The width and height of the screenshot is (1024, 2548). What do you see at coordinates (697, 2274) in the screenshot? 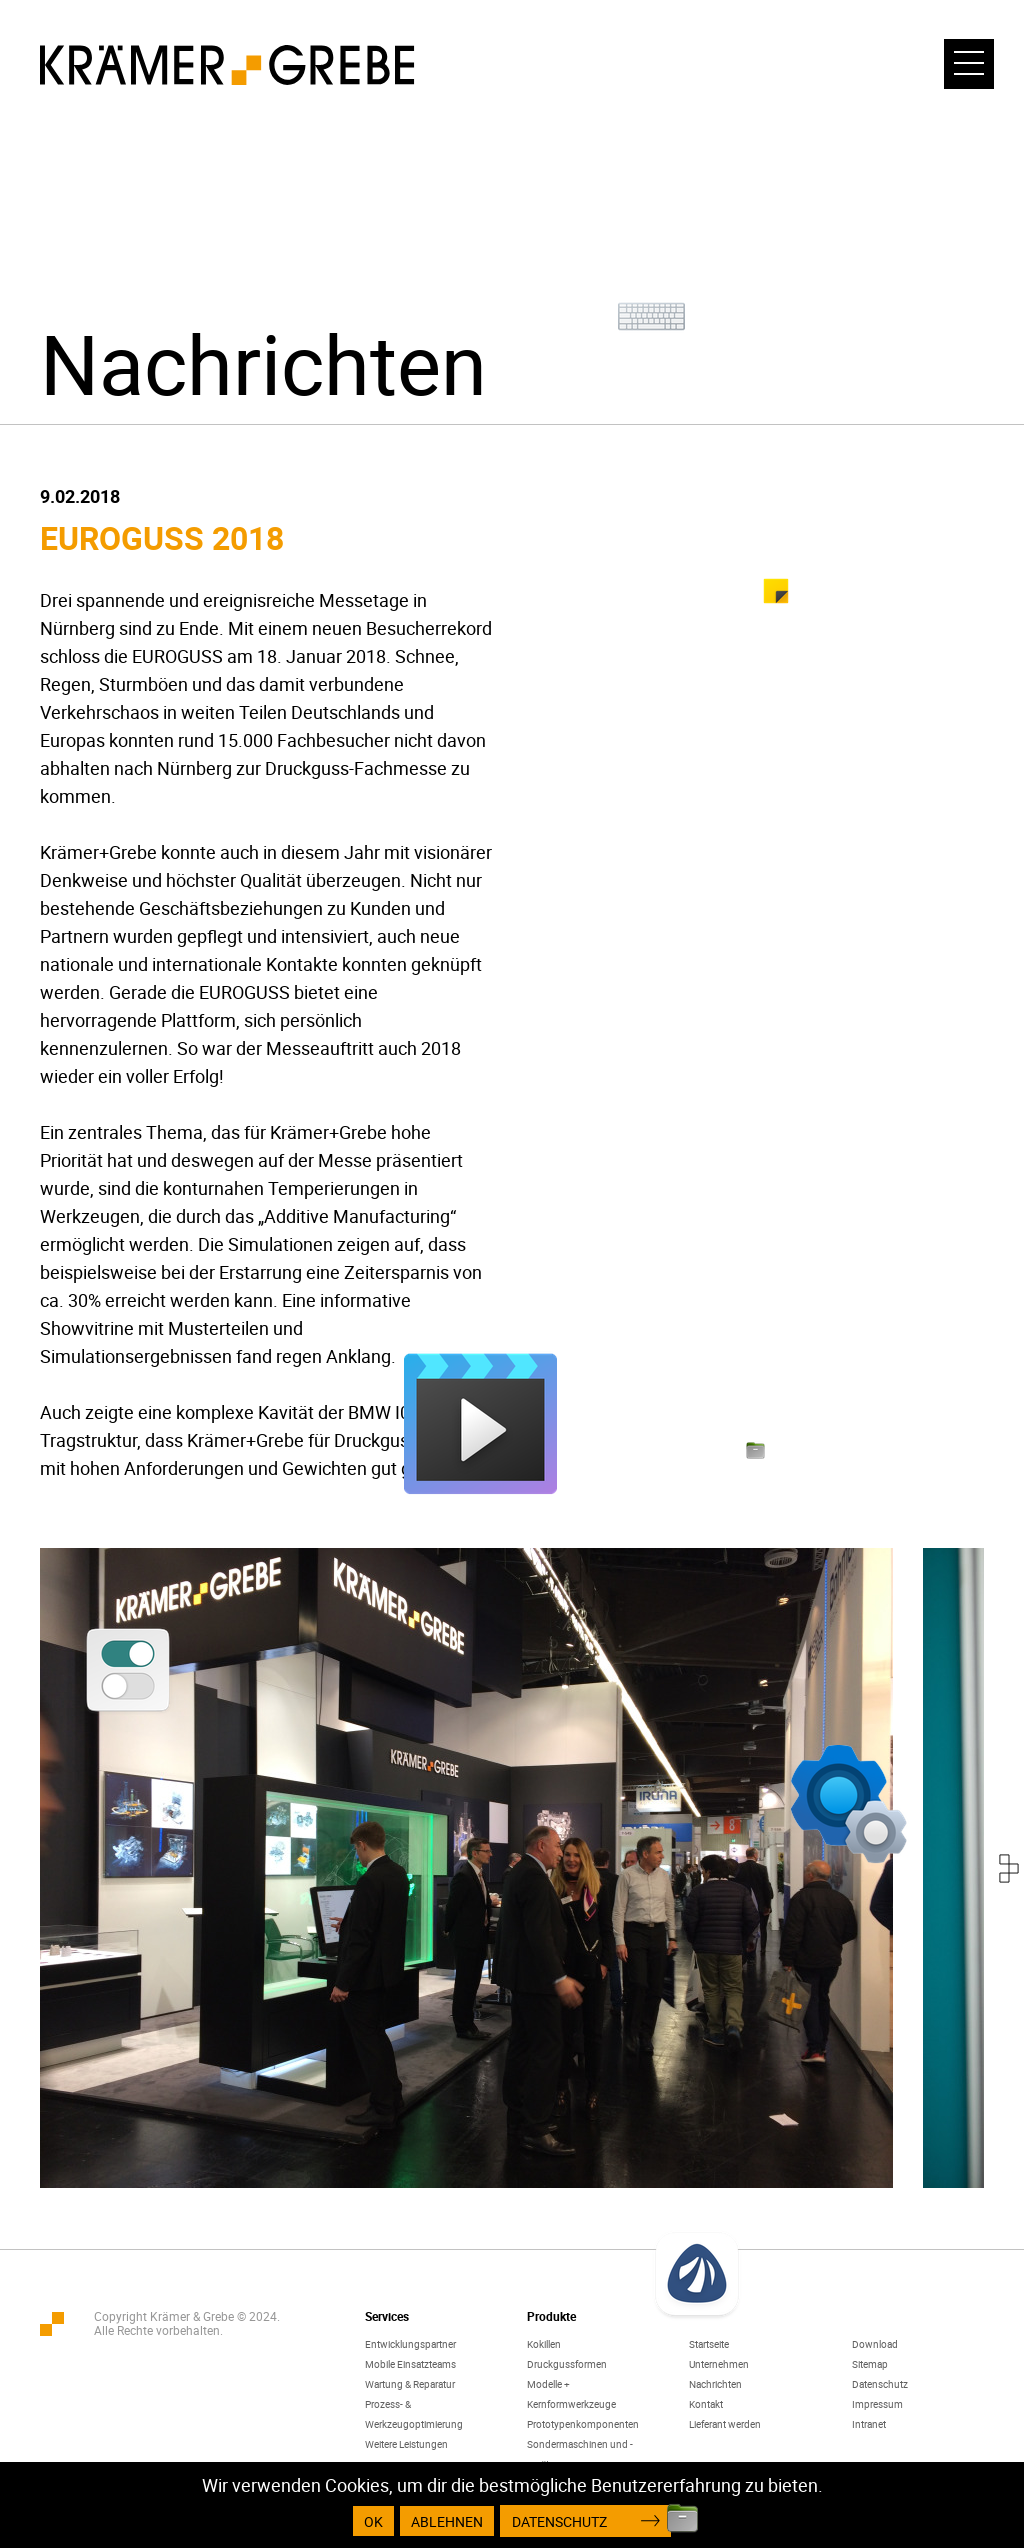
I see `launch the antergos linux application` at bounding box center [697, 2274].